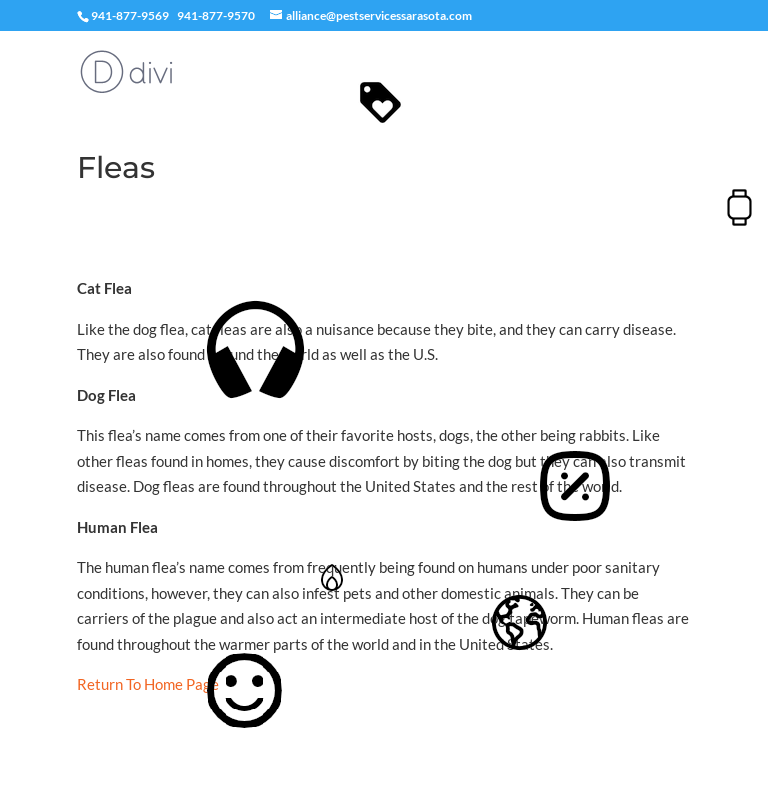 This screenshot has height=795, width=768. Describe the element at coordinates (255, 349) in the screenshot. I see `contact customer support` at that location.